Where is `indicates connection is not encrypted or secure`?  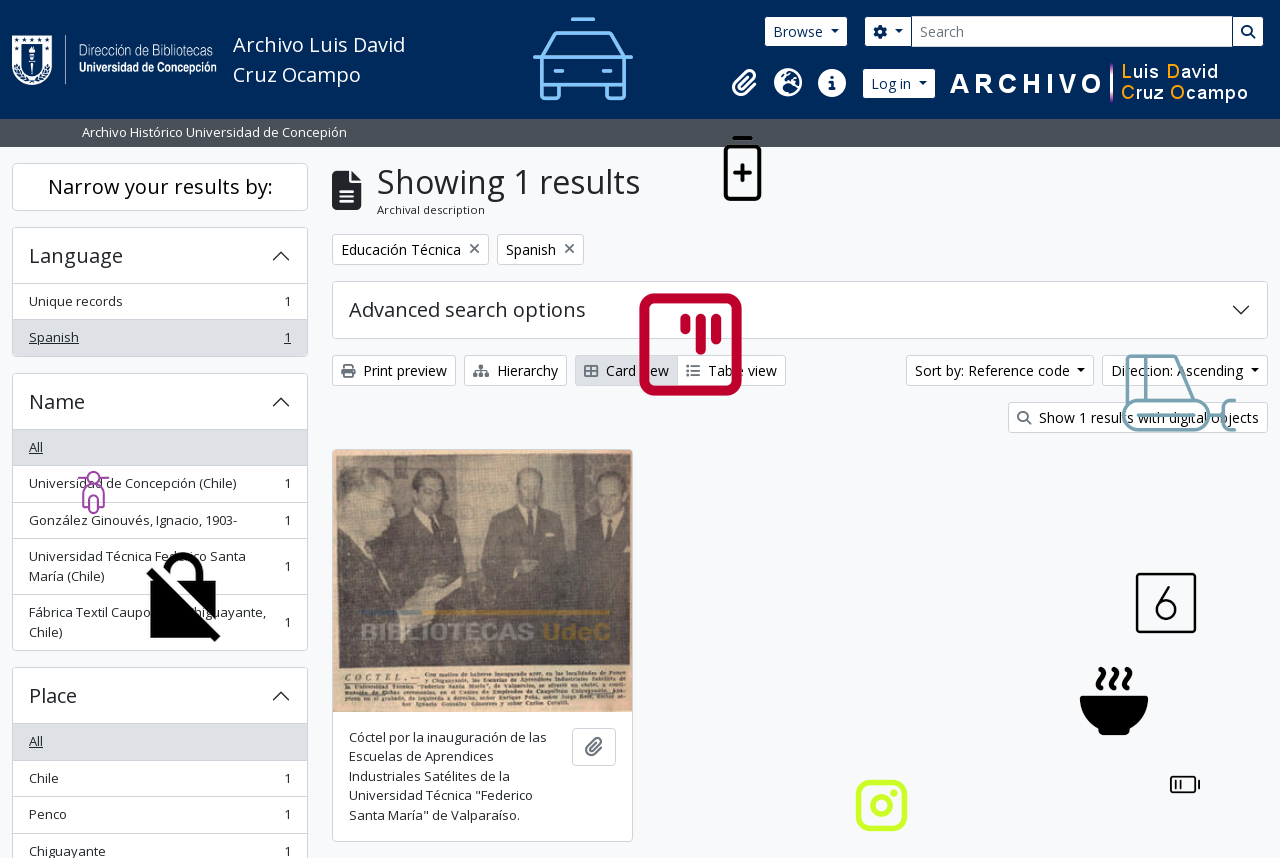 indicates connection is not encrypted or secure is located at coordinates (183, 597).